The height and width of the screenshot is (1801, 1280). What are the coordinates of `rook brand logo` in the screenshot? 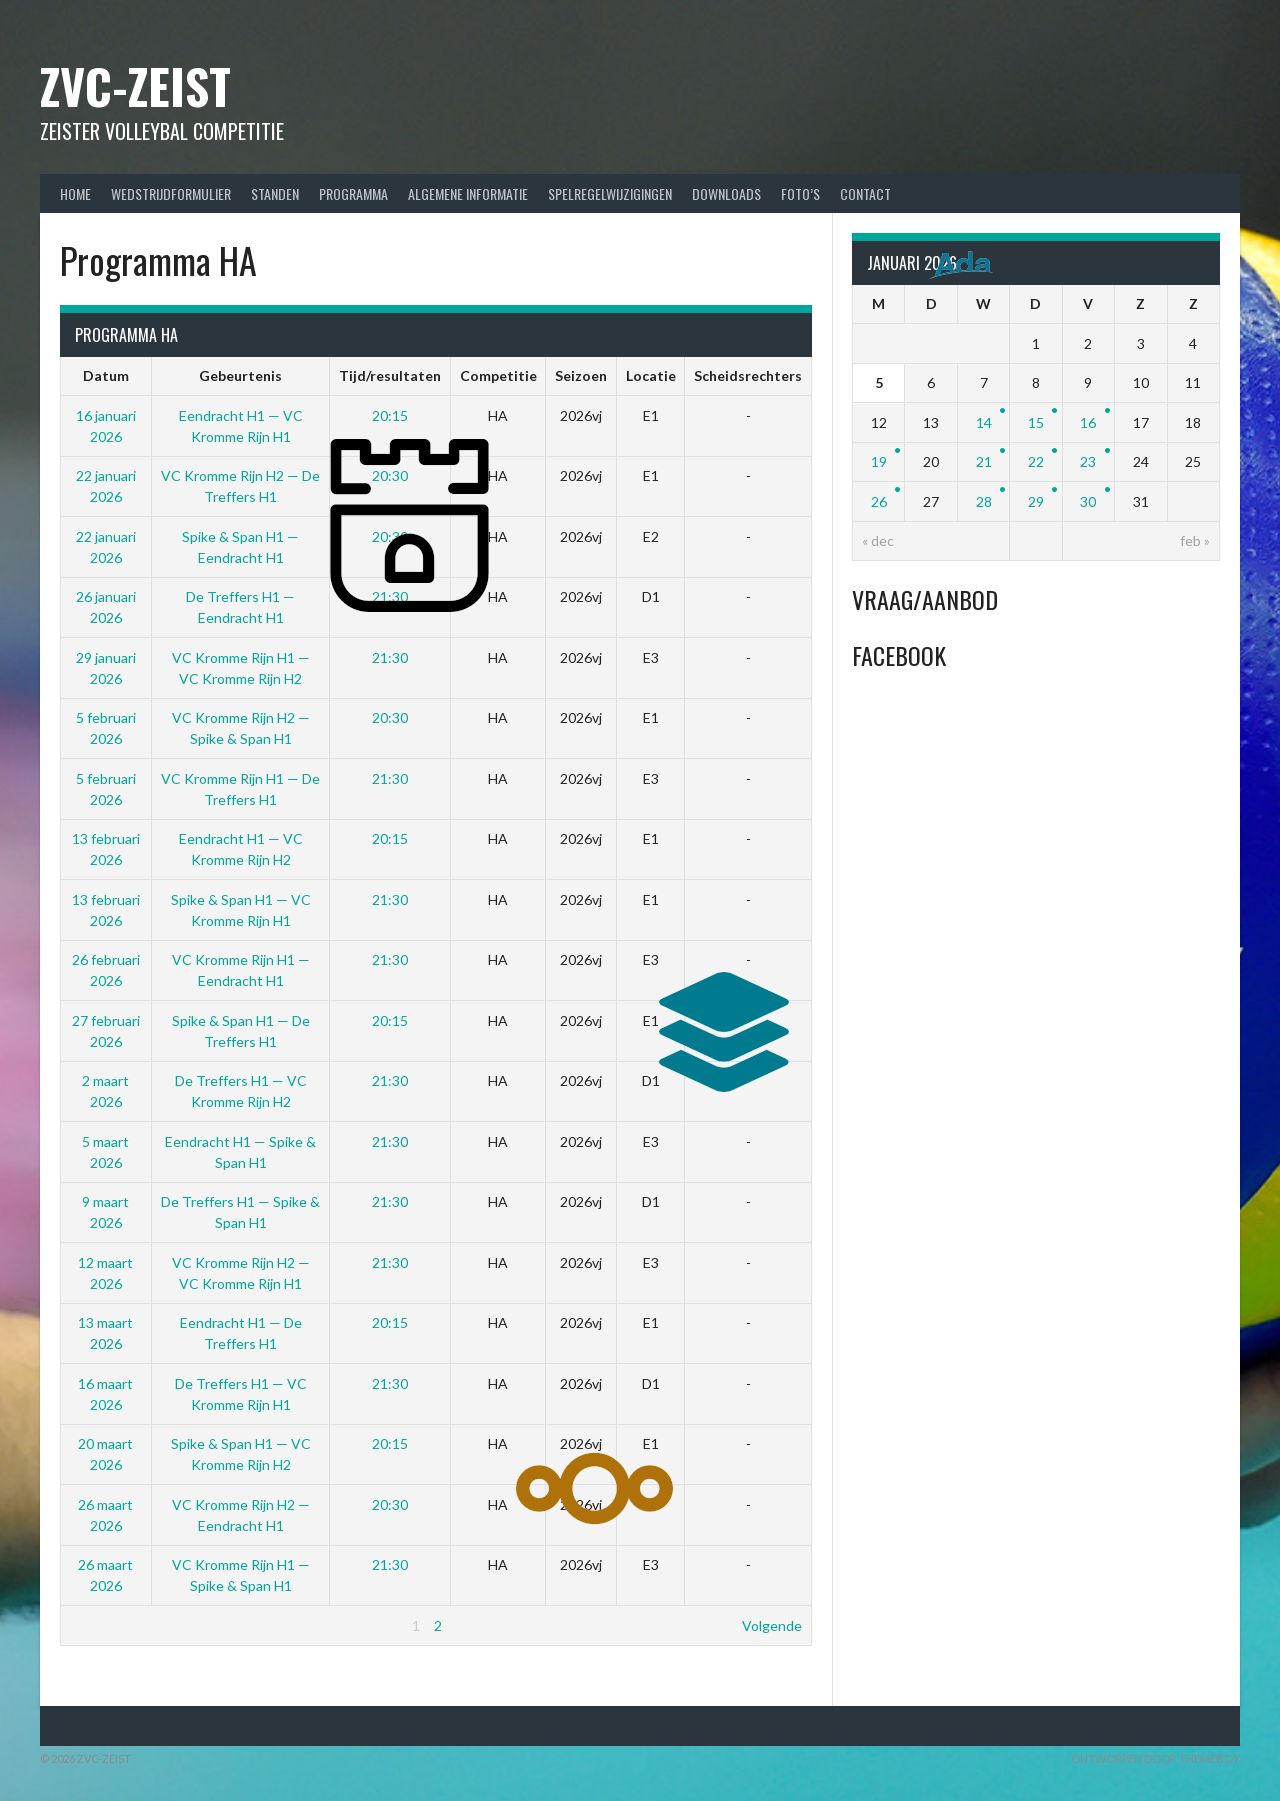 It's located at (409, 525).